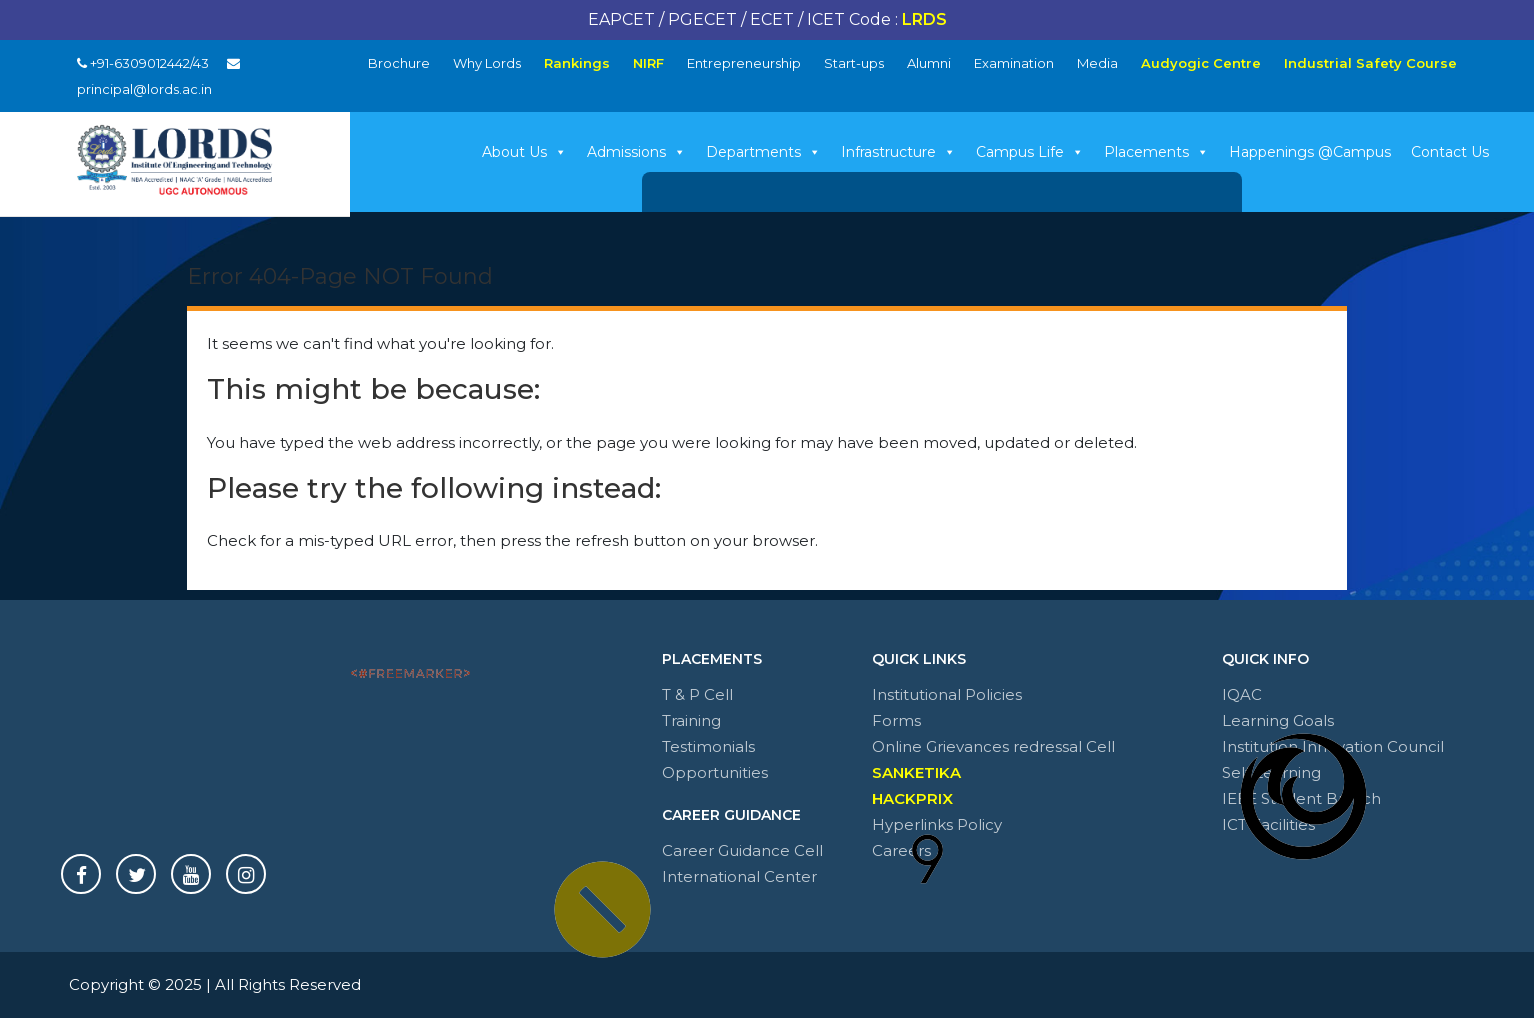 The image size is (1534, 1018). Describe the element at coordinates (410, 673) in the screenshot. I see `apache freemarker template engine logo` at that location.